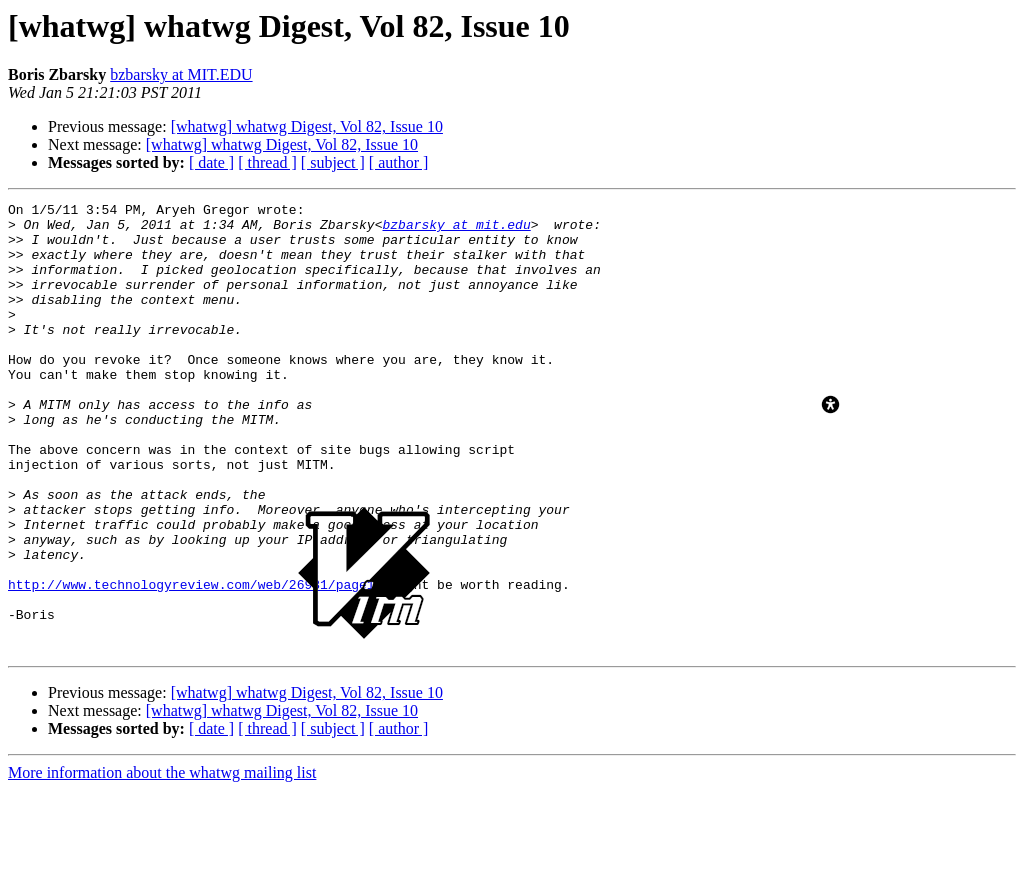 The width and height of the screenshot is (1024, 880). What do you see at coordinates (364, 573) in the screenshot?
I see `open vim text editor` at bounding box center [364, 573].